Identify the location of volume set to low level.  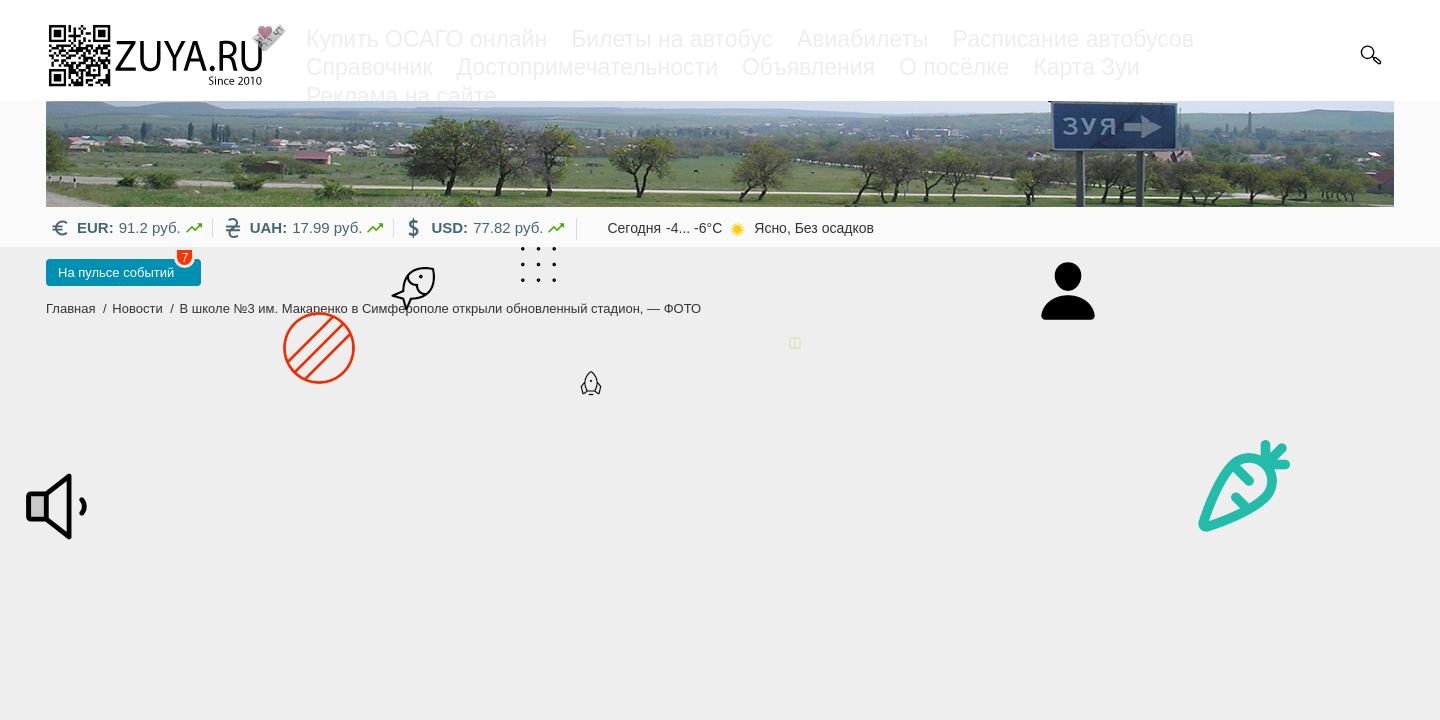
(61, 506).